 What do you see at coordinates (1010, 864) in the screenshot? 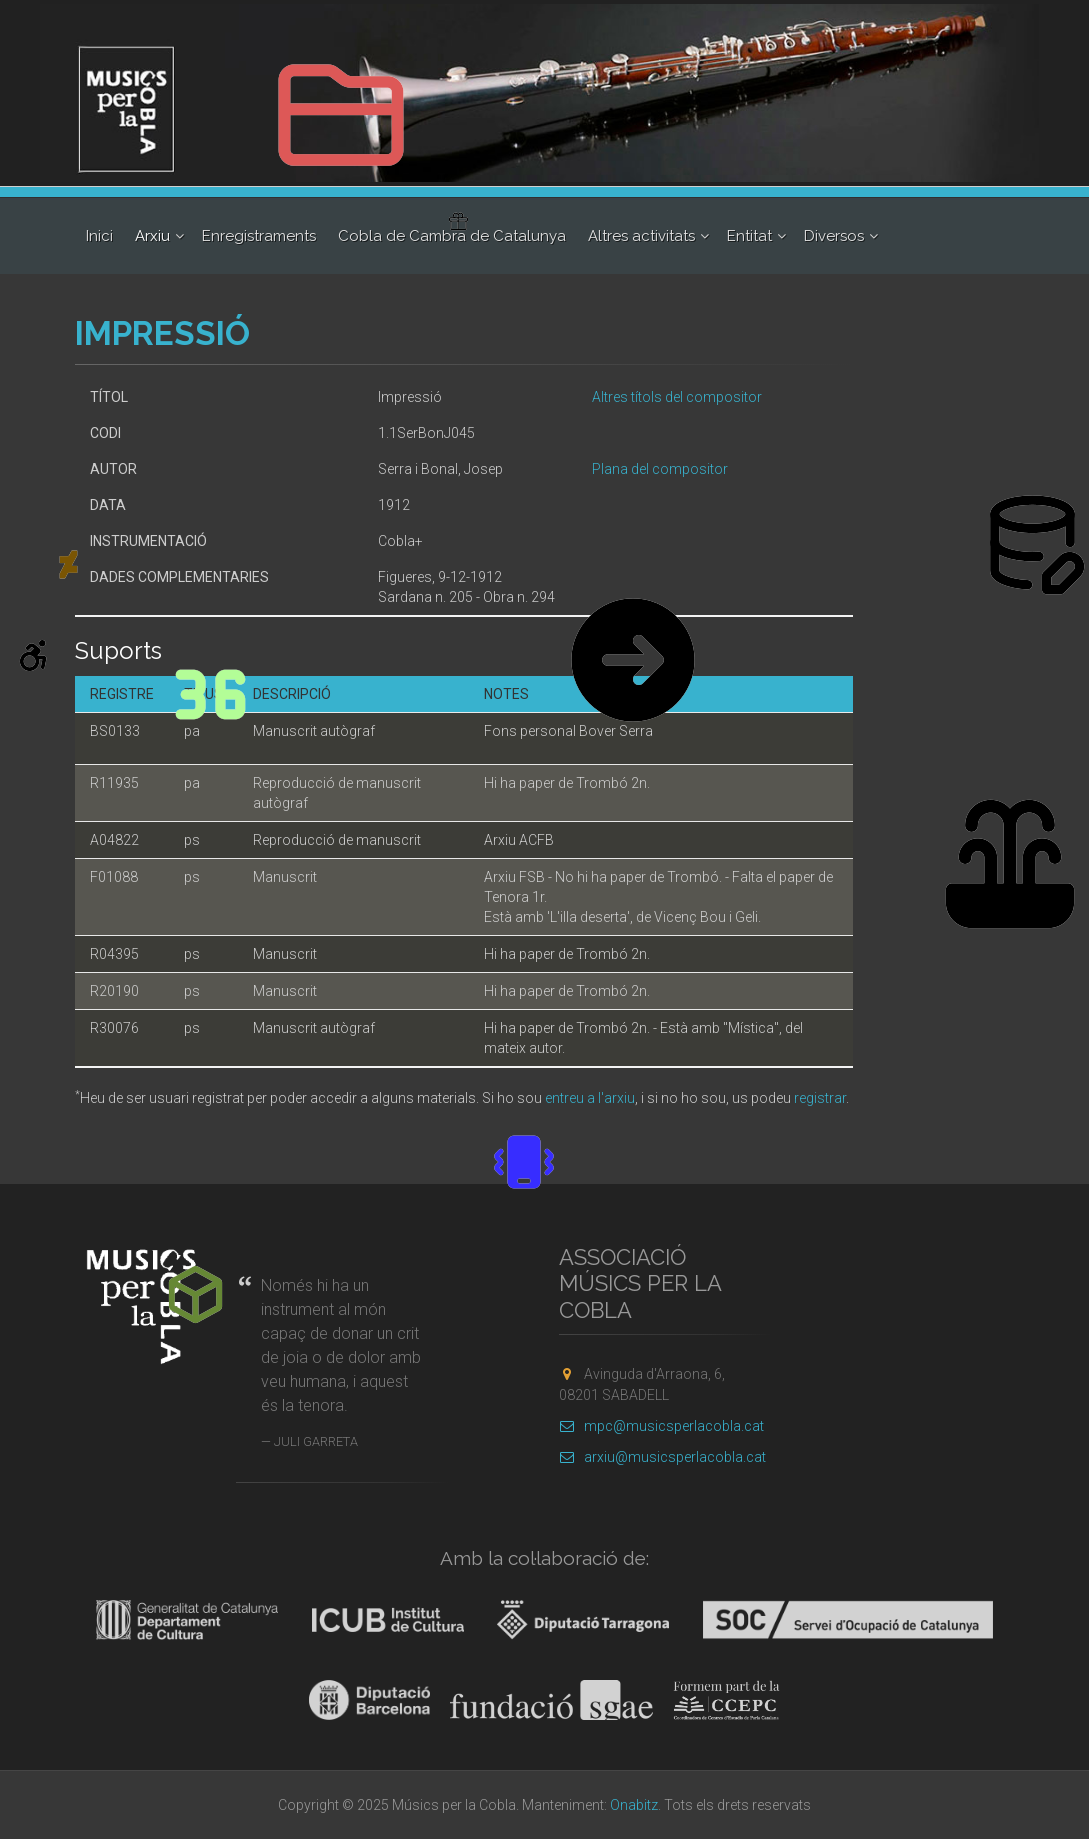
I see `view nearby fountains or water features` at bounding box center [1010, 864].